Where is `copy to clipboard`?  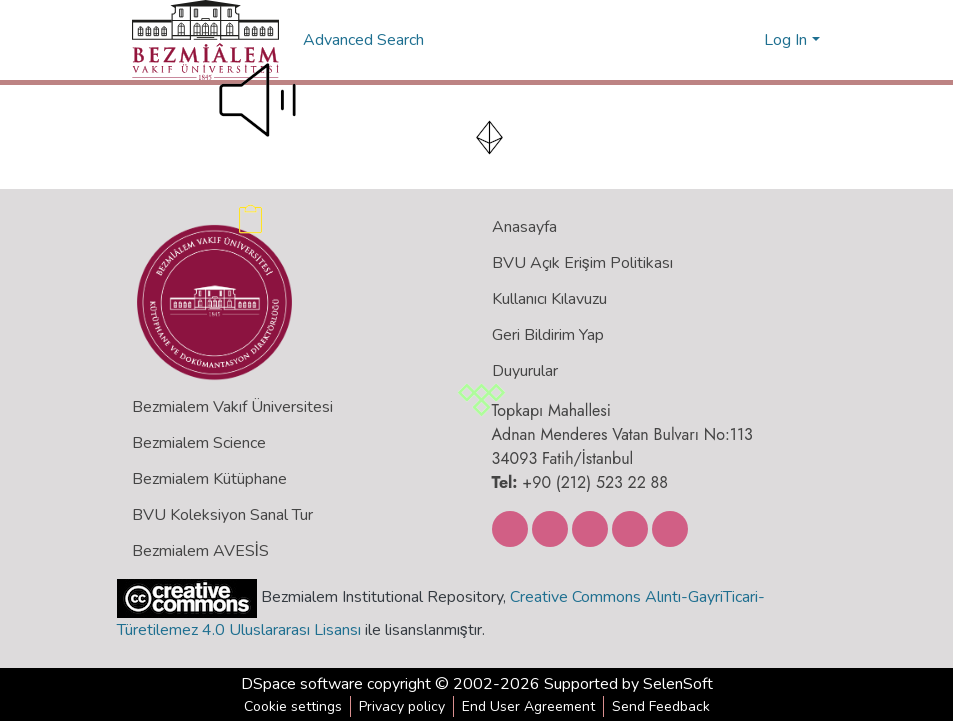 copy to clipboard is located at coordinates (250, 219).